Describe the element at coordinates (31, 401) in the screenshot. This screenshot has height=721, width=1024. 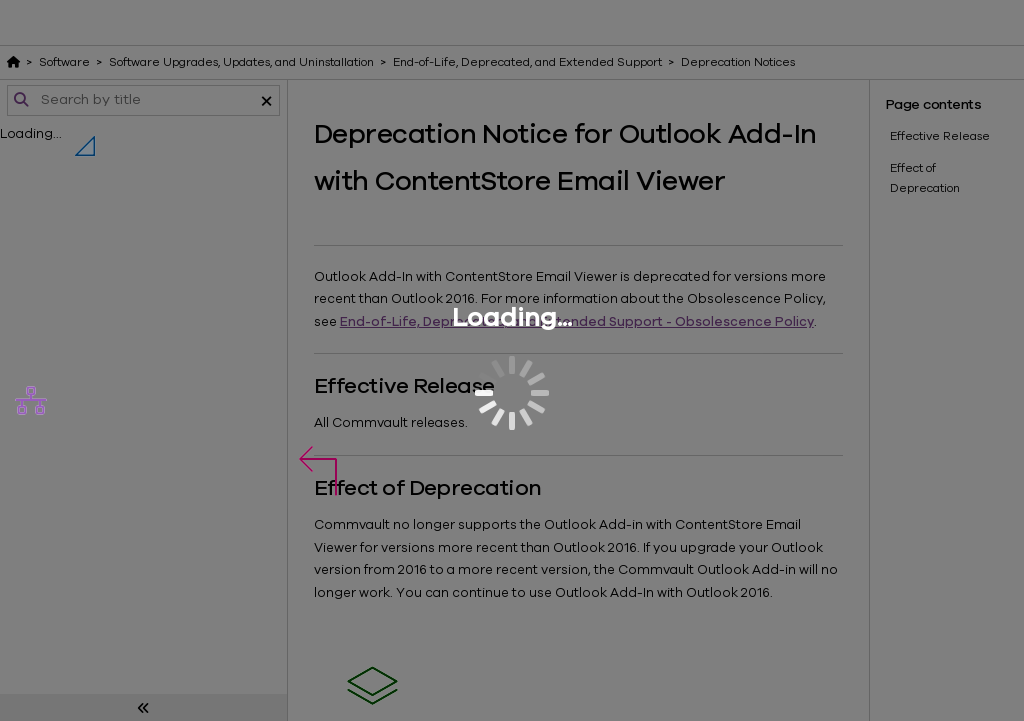
I see `view network connections` at that location.